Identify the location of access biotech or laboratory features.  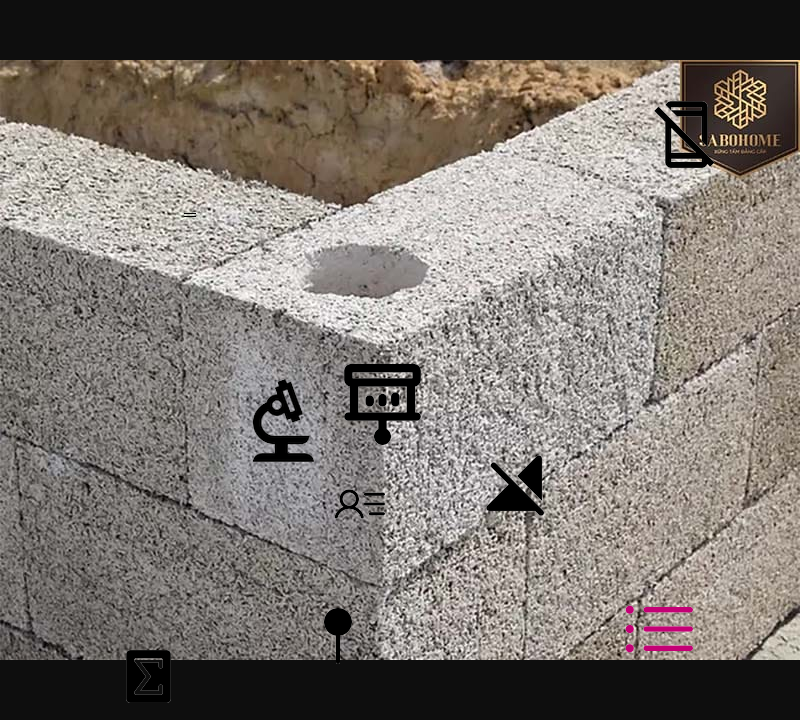
(283, 422).